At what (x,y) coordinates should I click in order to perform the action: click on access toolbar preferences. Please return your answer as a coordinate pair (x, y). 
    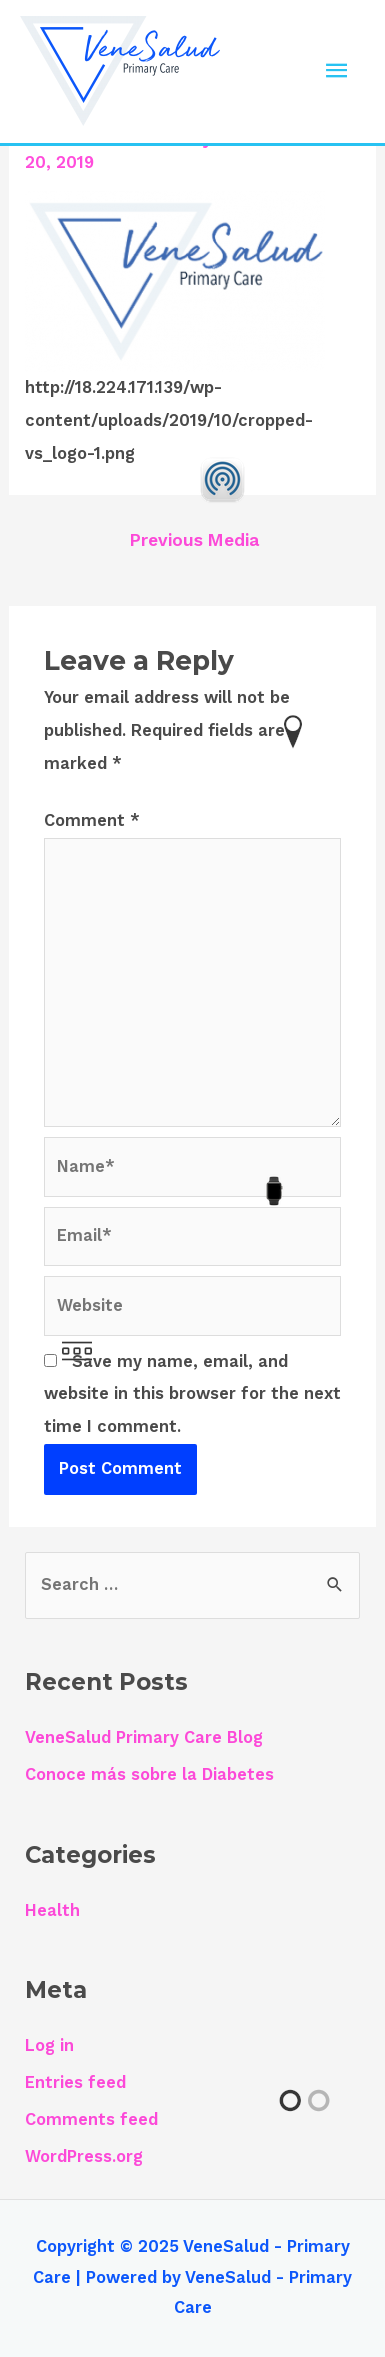
    Looking at the image, I should click on (77, 1351).